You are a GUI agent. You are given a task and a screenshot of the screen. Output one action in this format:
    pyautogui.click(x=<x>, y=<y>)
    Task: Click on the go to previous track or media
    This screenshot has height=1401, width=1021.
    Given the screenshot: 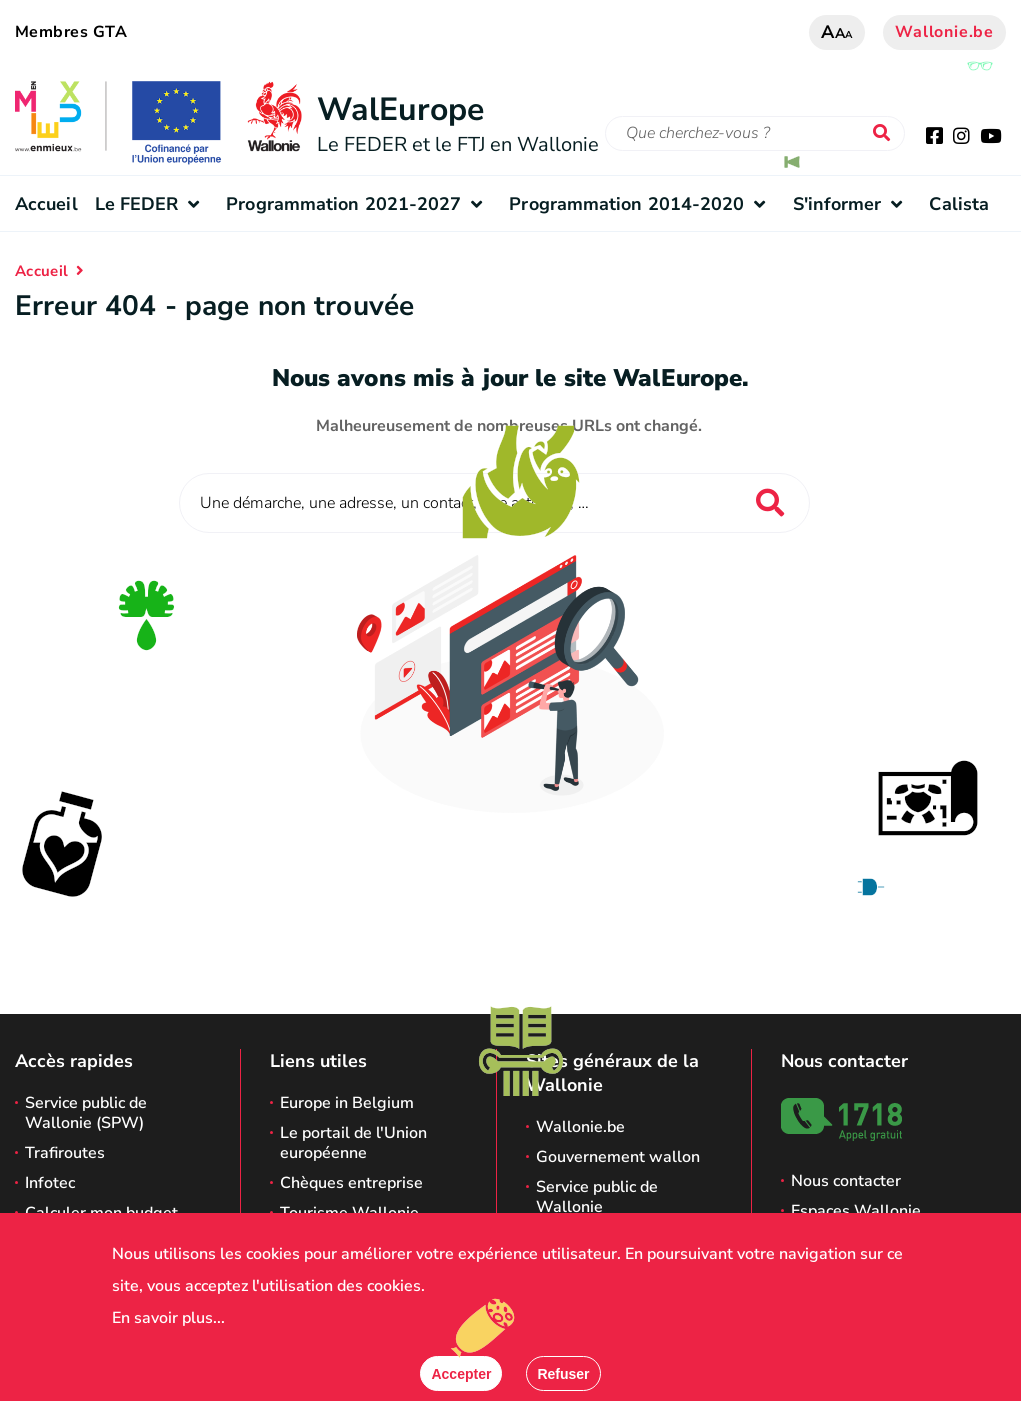 What is the action you would take?
    pyautogui.click(x=792, y=162)
    